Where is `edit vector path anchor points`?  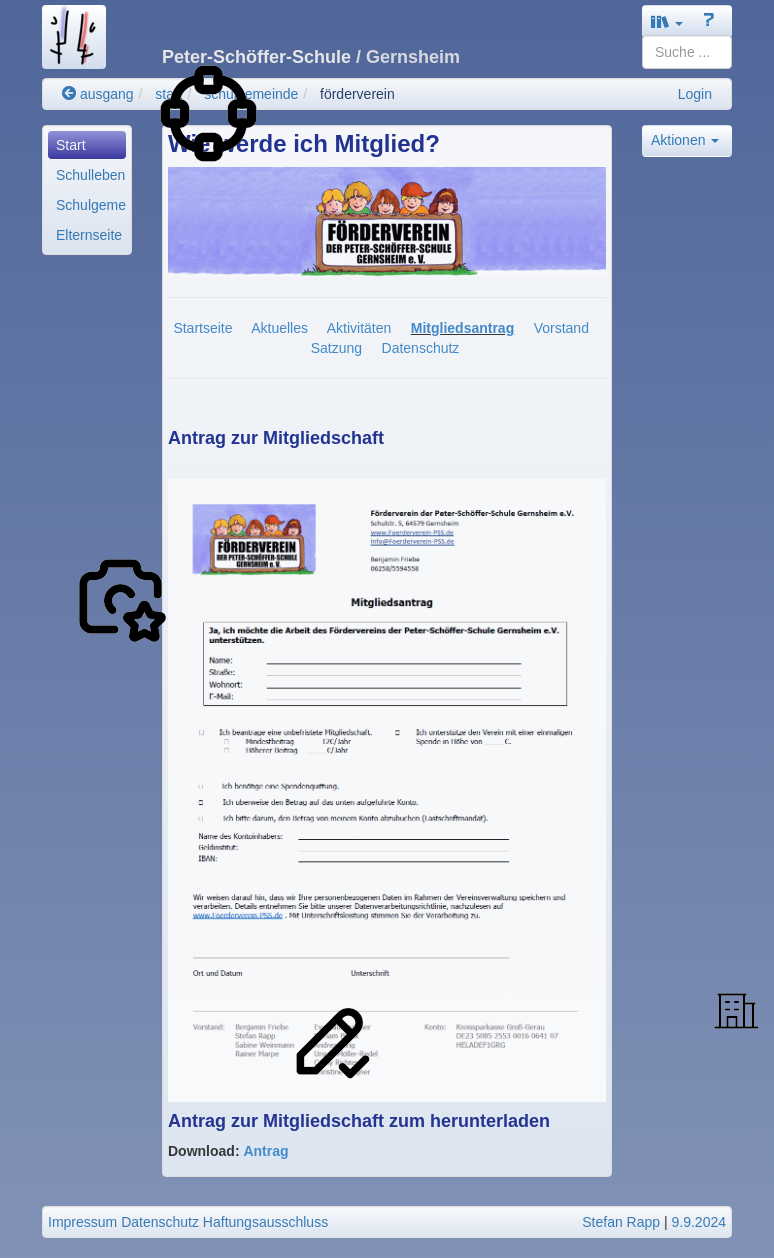 edit vector path anchor points is located at coordinates (208, 113).